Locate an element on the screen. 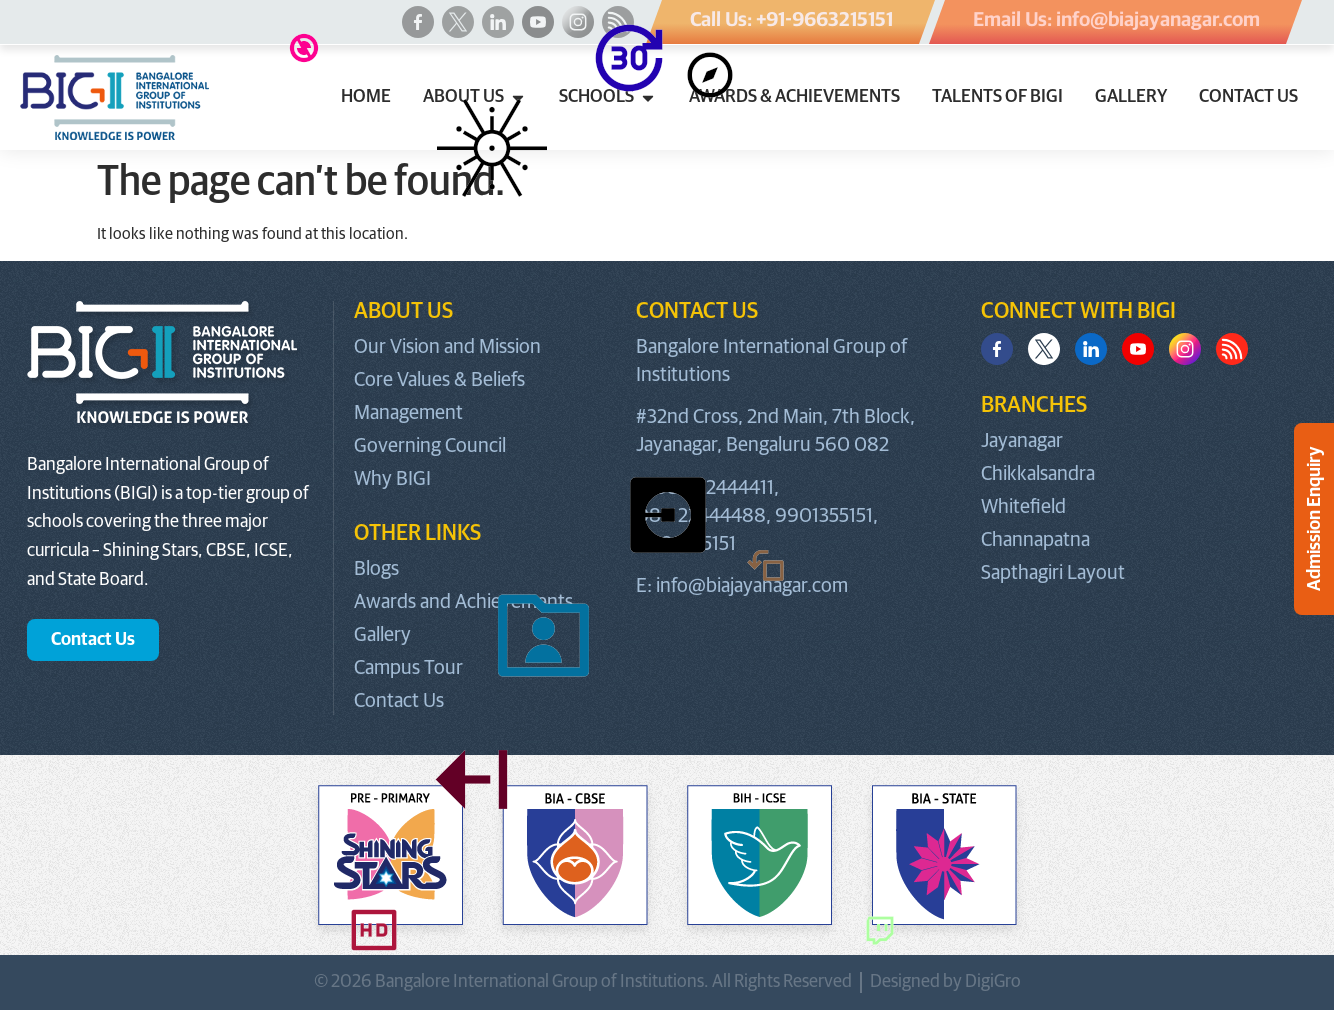 The height and width of the screenshot is (1010, 1334). open Twitch app is located at coordinates (880, 930).